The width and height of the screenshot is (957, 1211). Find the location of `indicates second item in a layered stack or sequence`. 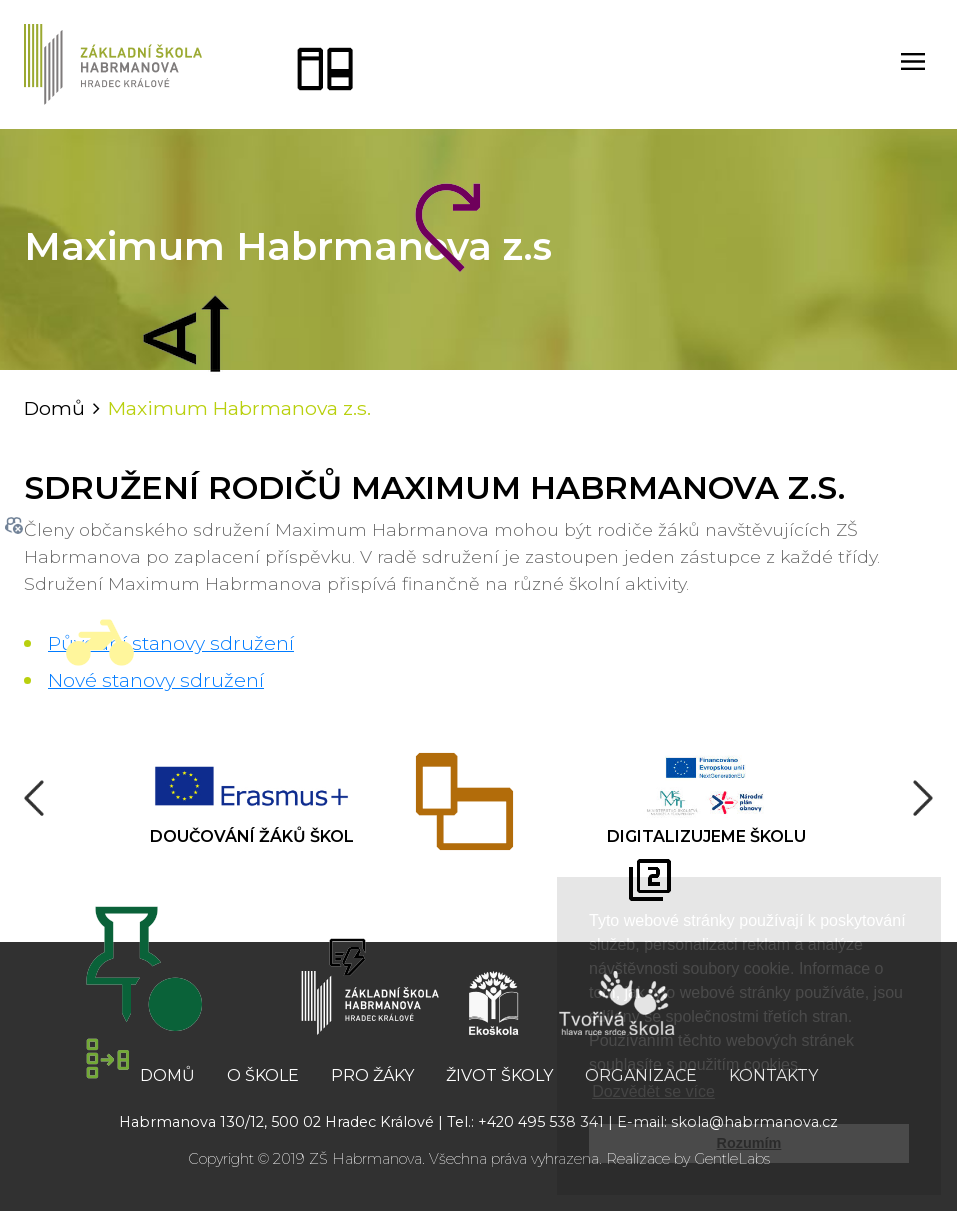

indicates second item in a layered stack or sequence is located at coordinates (650, 880).